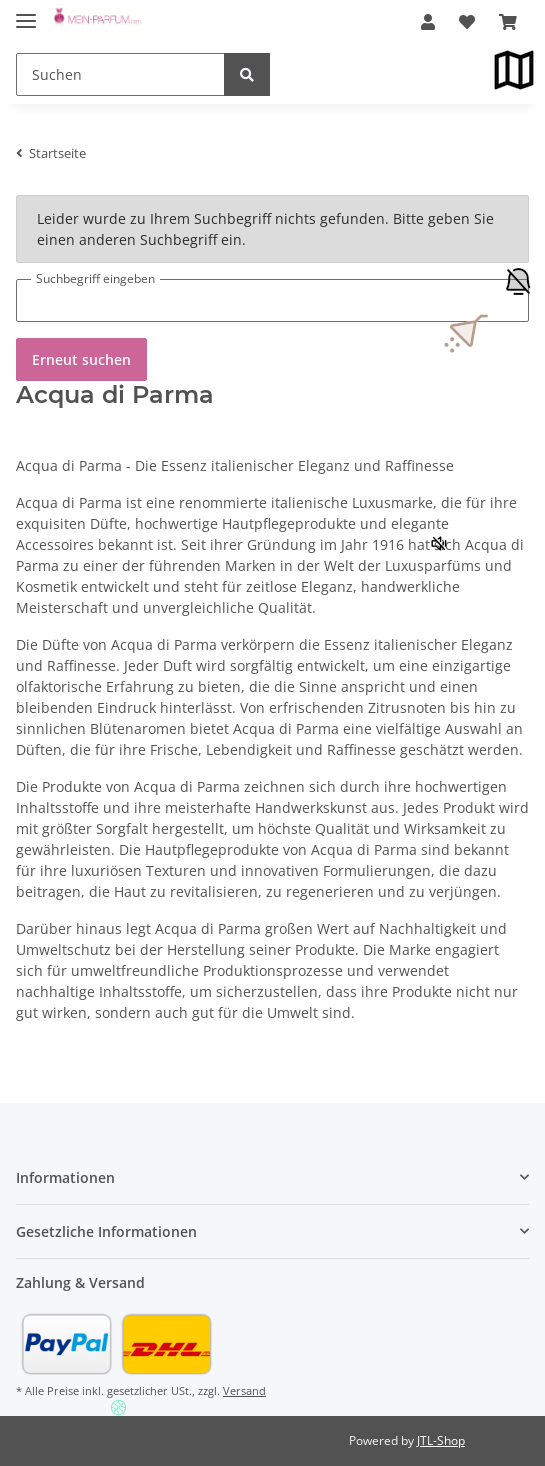 The image size is (545, 1466). I want to click on mute audio, so click(438, 543).